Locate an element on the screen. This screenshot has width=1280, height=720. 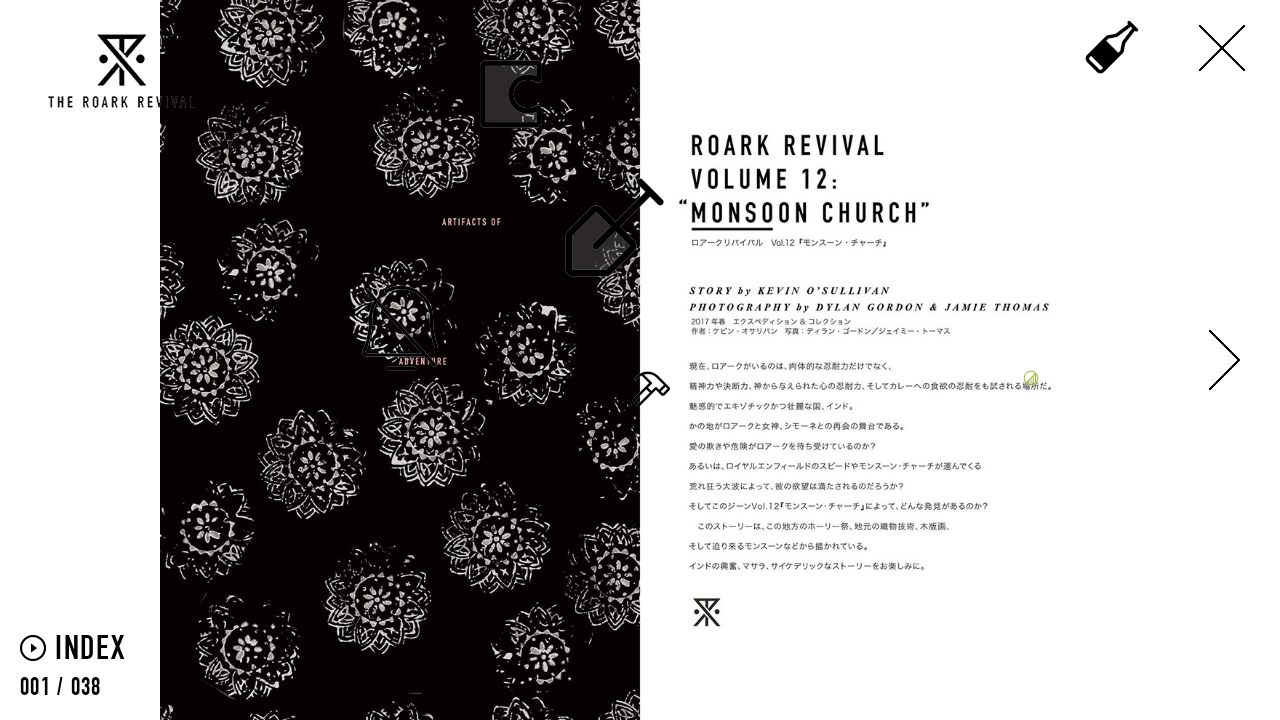
adjust display contrast settings is located at coordinates (1031, 378).